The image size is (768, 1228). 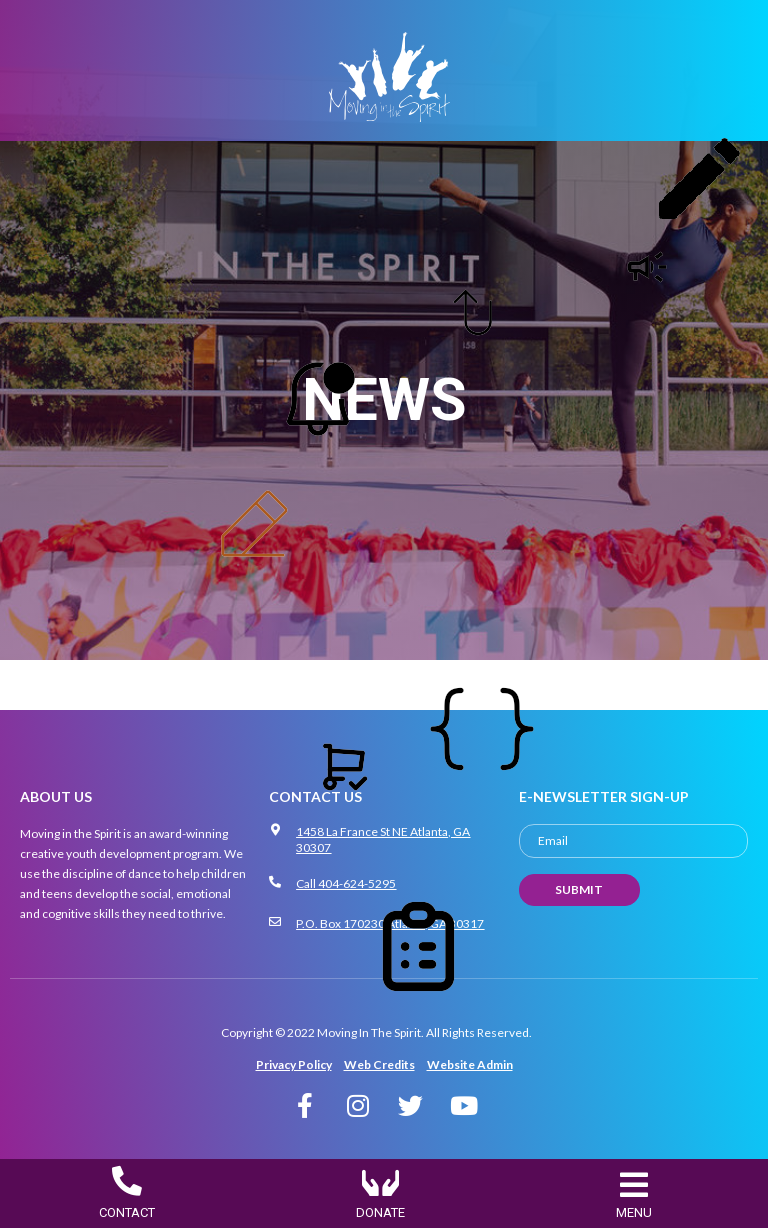 I want to click on view checklist or task list, so click(x=418, y=946).